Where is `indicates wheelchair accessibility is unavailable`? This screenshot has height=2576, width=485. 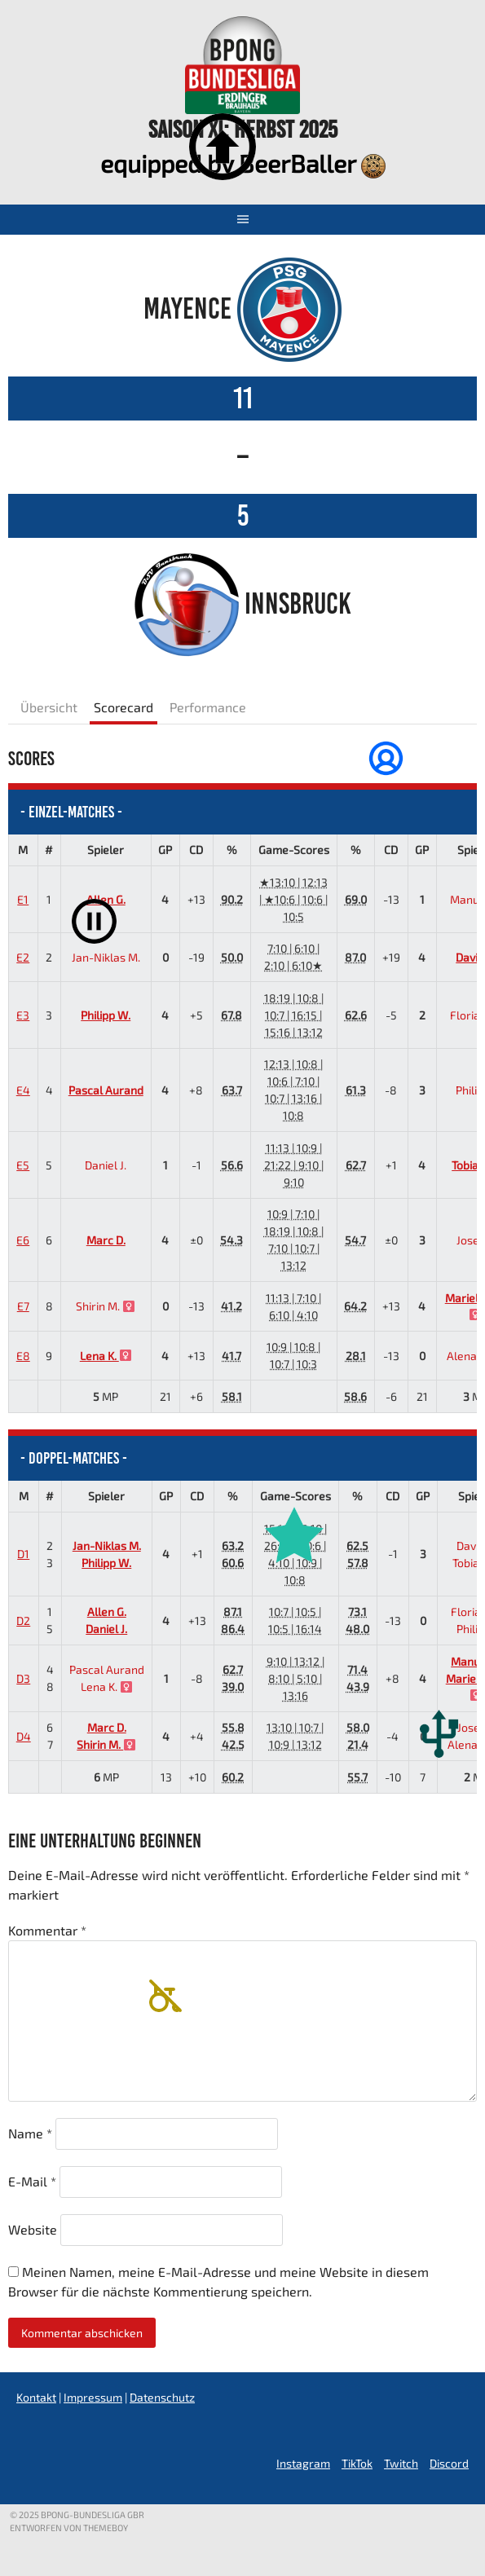
indicates wheelchair accessibility is unavailable is located at coordinates (165, 1996).